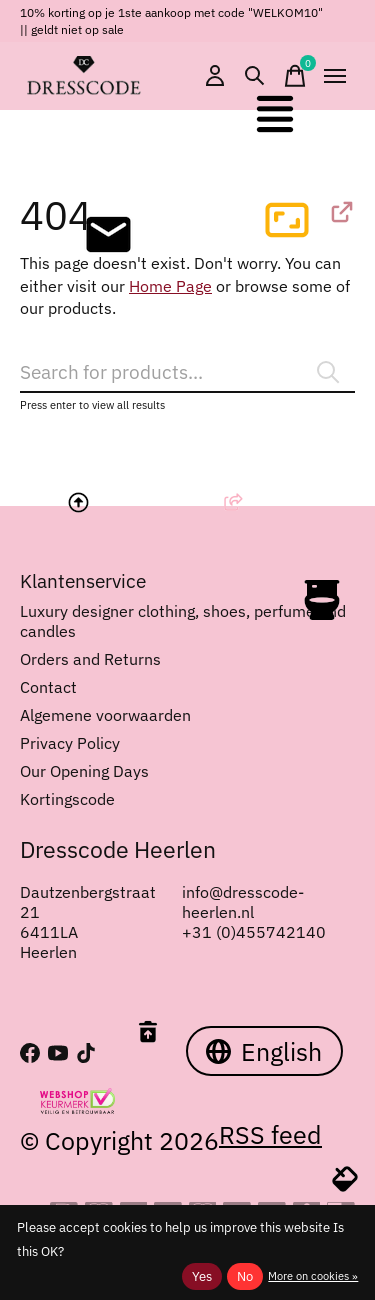 The image size is (375, 1300). What do you see at coordinates (233, 502) in the screenshot?
I see `share this content externally` at bounding box center [233, 502].